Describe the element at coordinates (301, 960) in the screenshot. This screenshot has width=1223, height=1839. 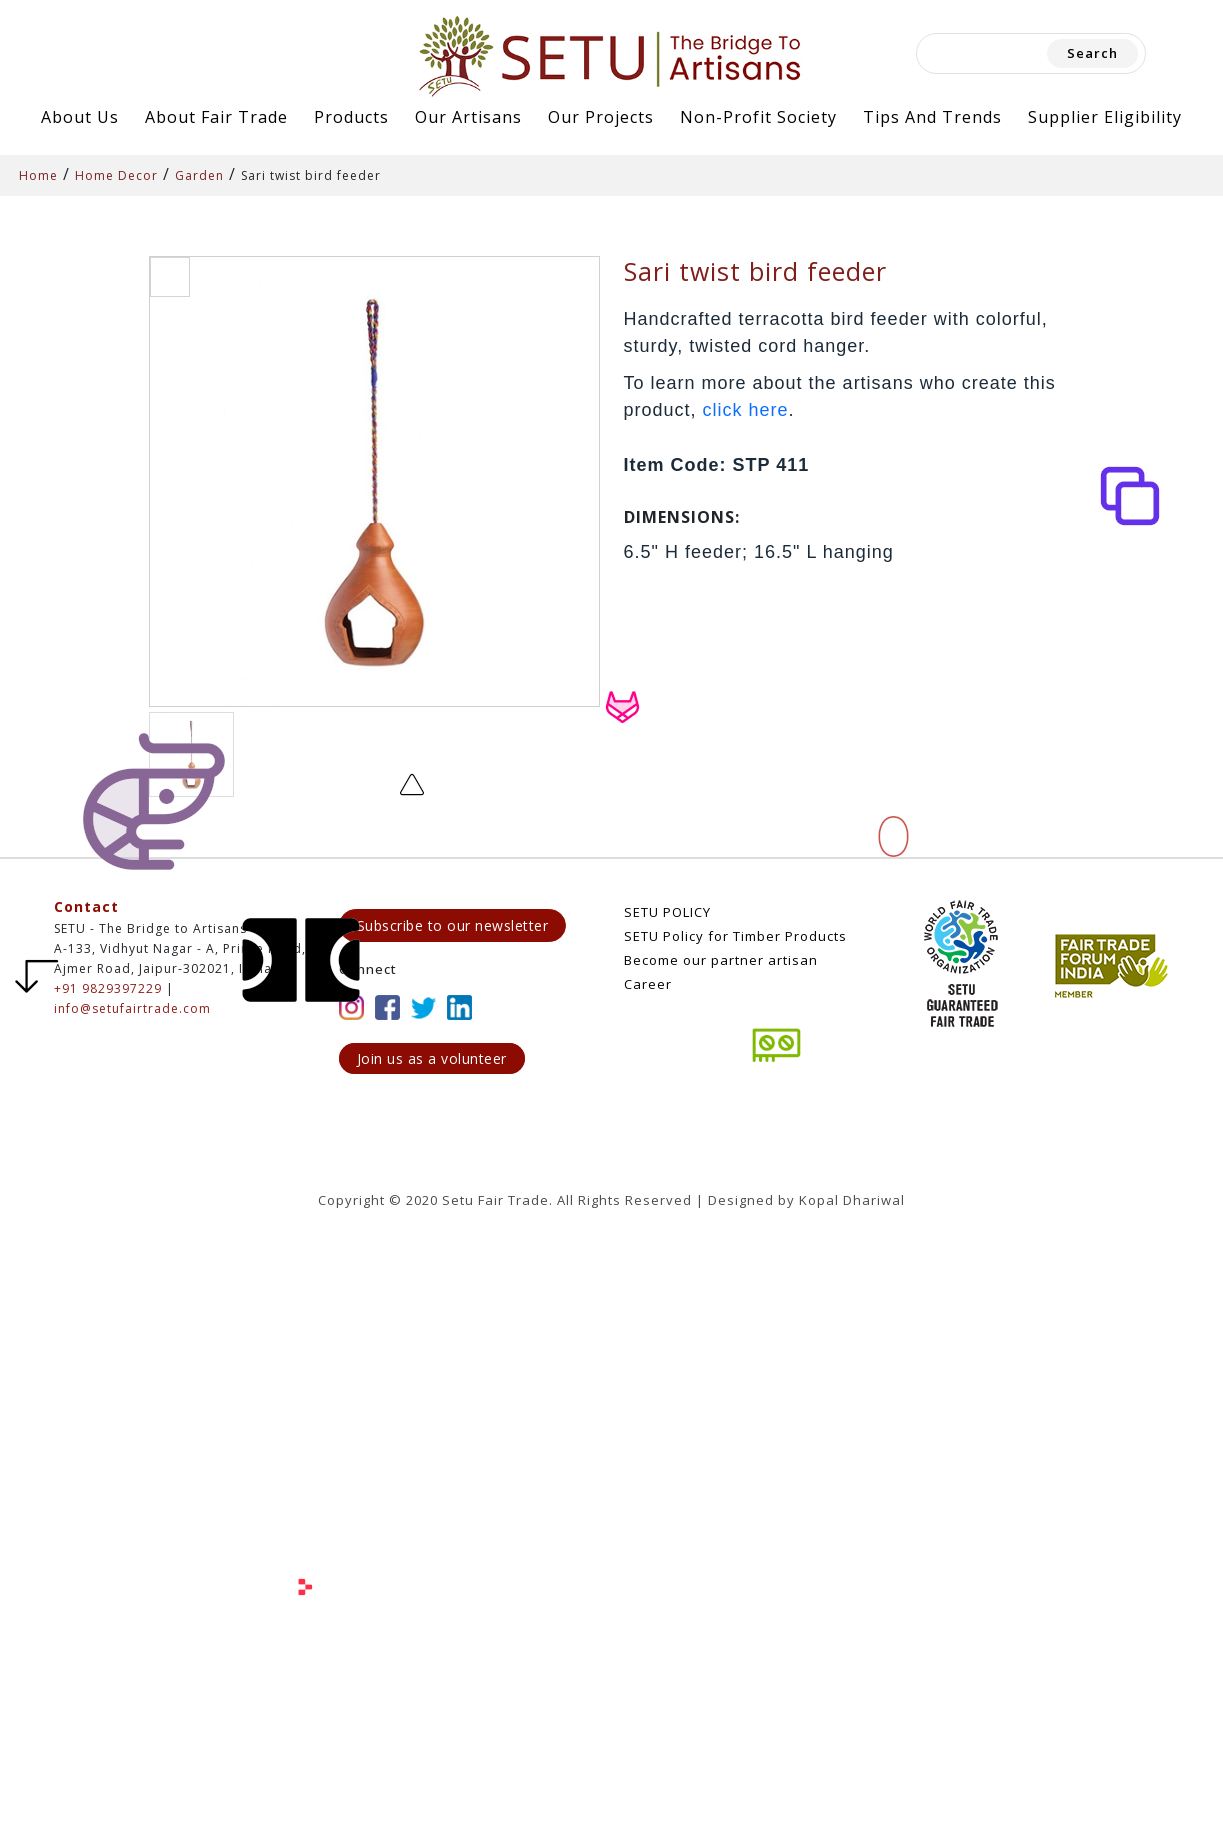
I see `view basketball court information` at that location.